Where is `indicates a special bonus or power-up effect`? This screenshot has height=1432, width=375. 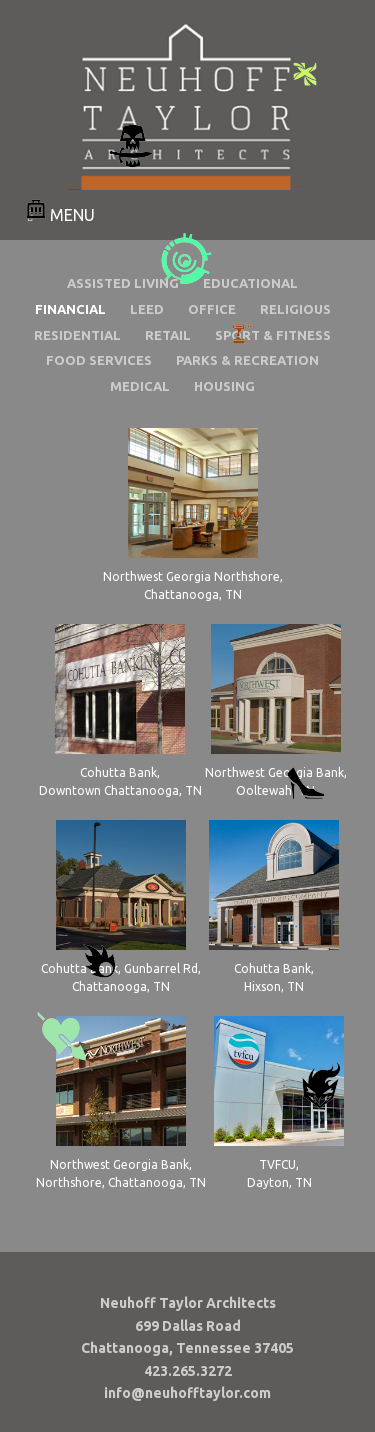
indicates a special bonus or power-up effect is located at coordinates (305, 74).